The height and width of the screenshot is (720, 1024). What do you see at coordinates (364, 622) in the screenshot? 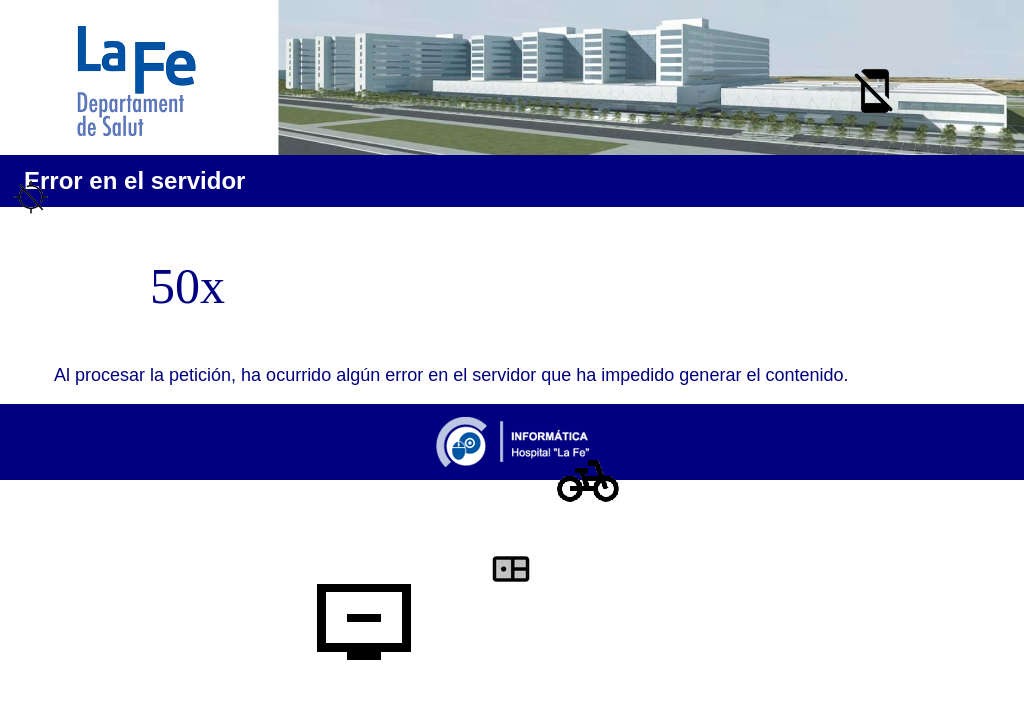
I see `remove item from media queue` at bounding box center [364, 622].